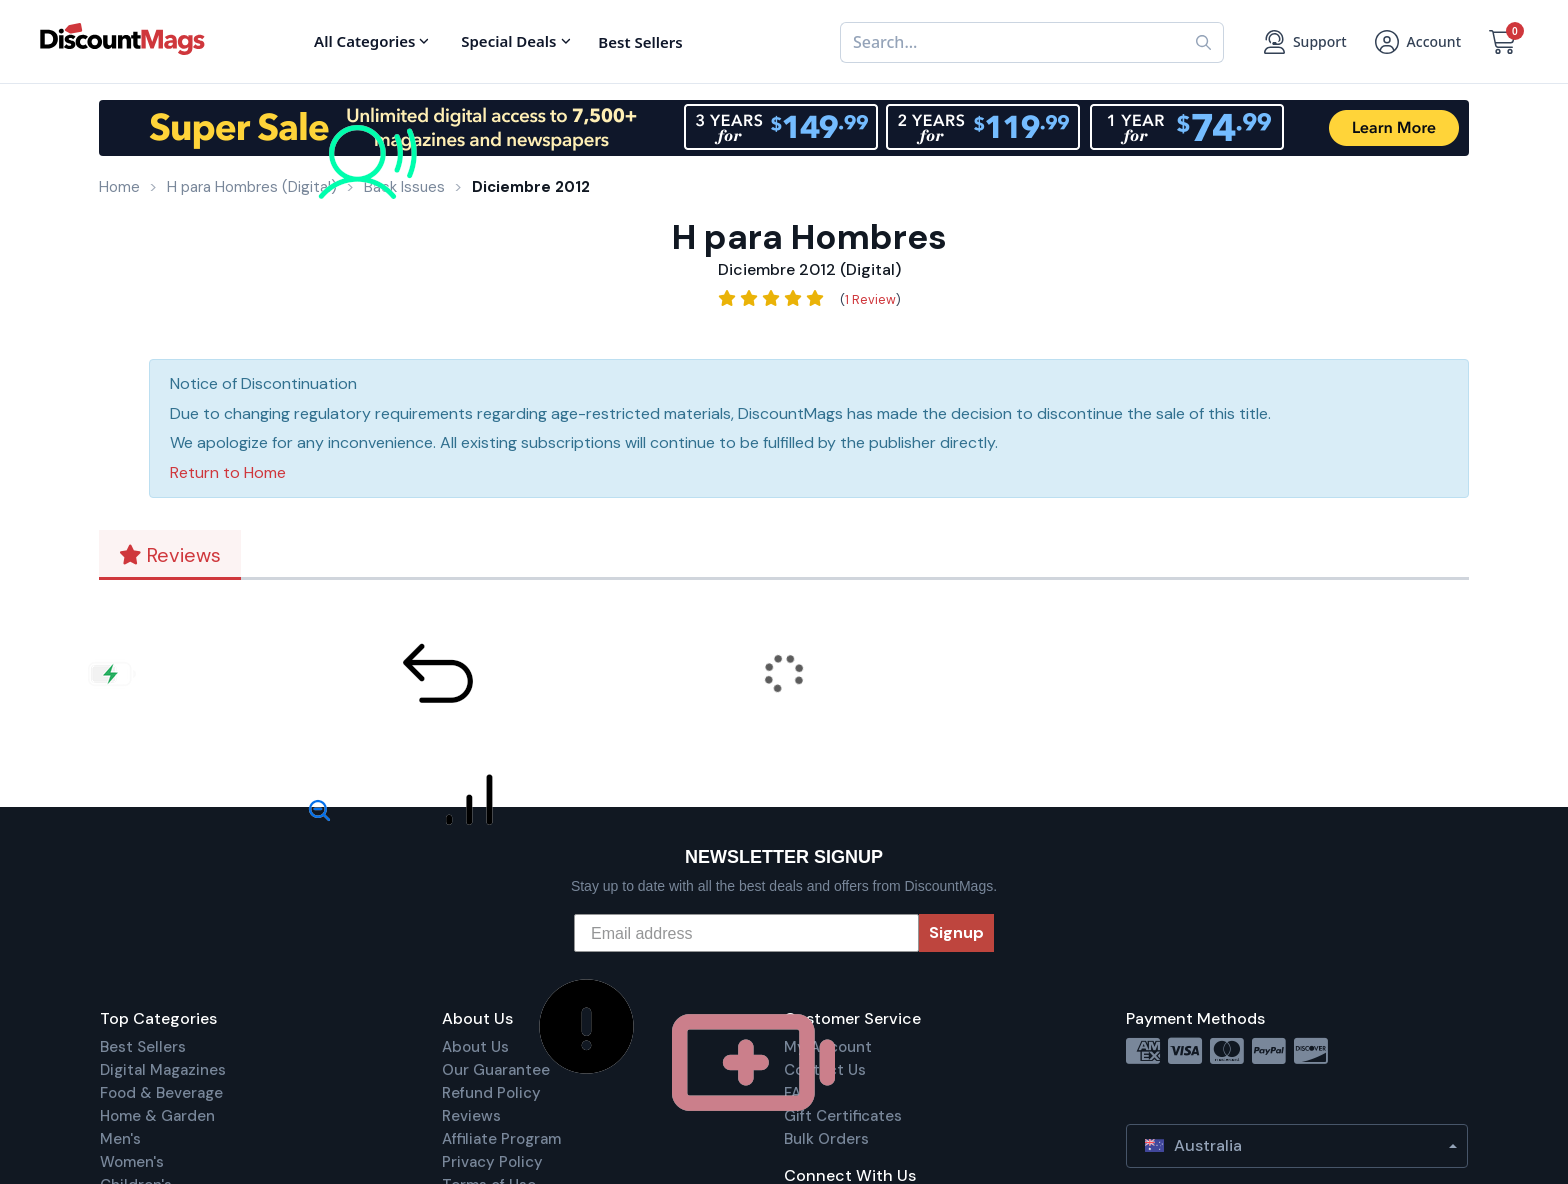  What do you see at coordinates (493, 785) in the screenshot?
I see `indicates medium cellular signal strength` at bounding box center [493, 785].